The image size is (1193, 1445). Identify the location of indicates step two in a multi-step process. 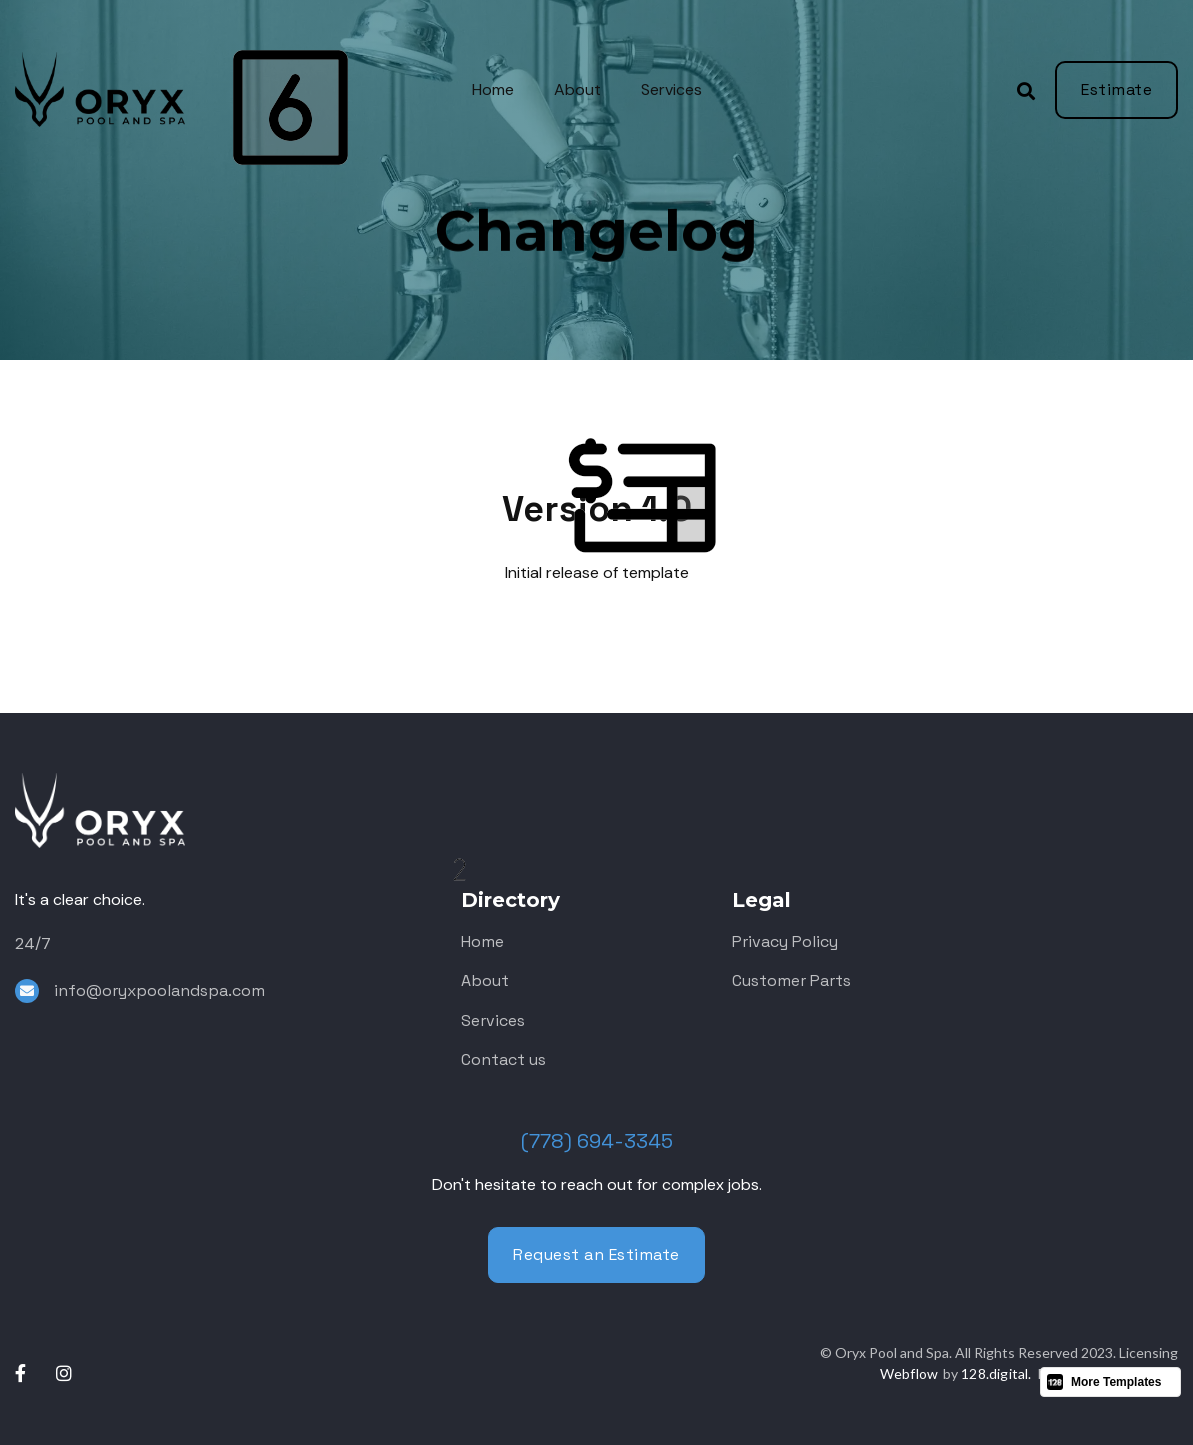
(459, 869).